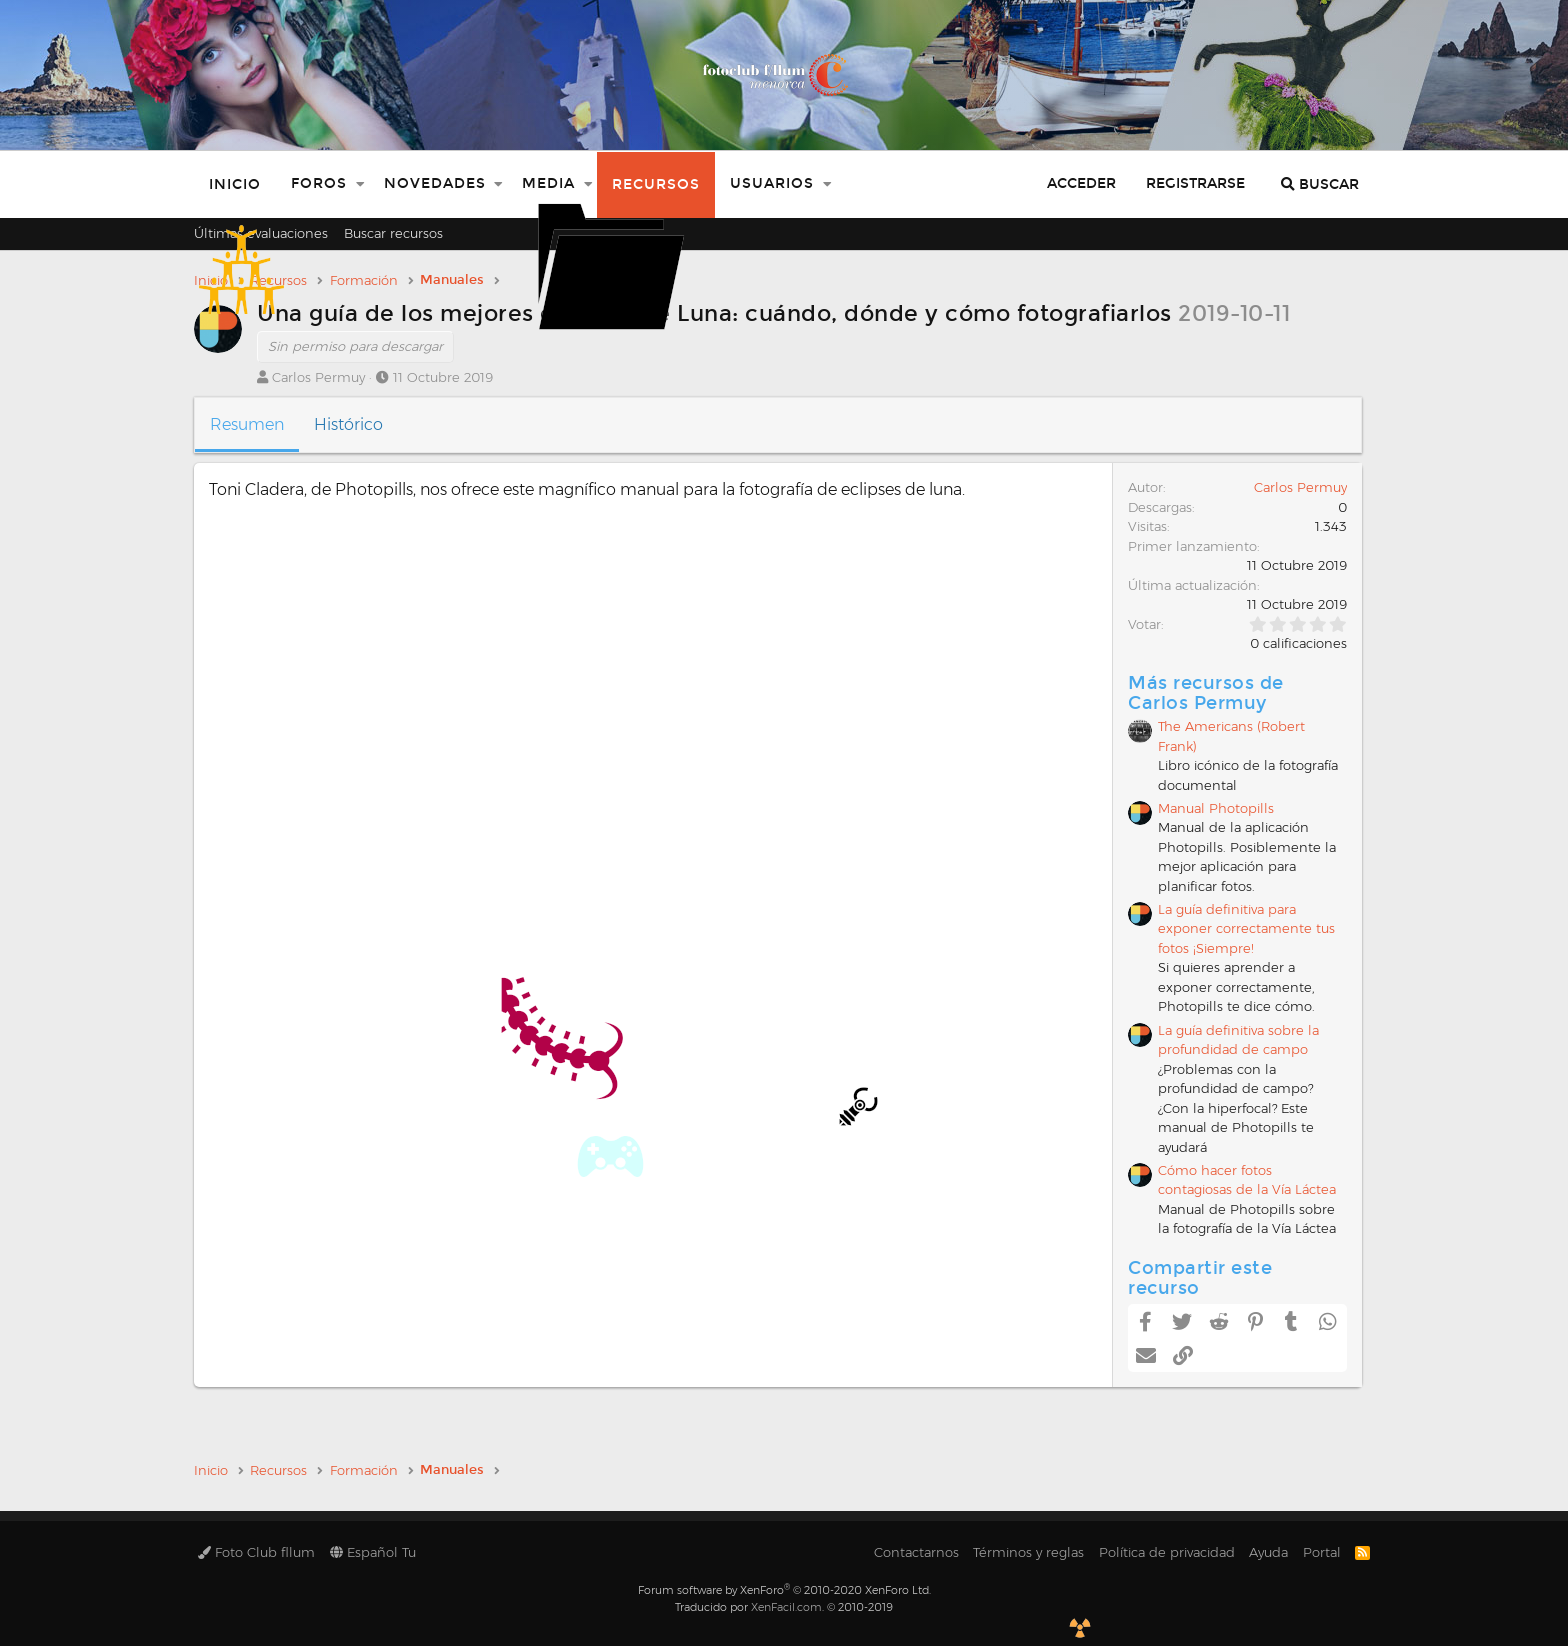 The height and width of the screenshot is (1646, 1568). Describe the element at coordinates (610, 1156) in the screenshot. I see `open gaming or play games section` at that location.